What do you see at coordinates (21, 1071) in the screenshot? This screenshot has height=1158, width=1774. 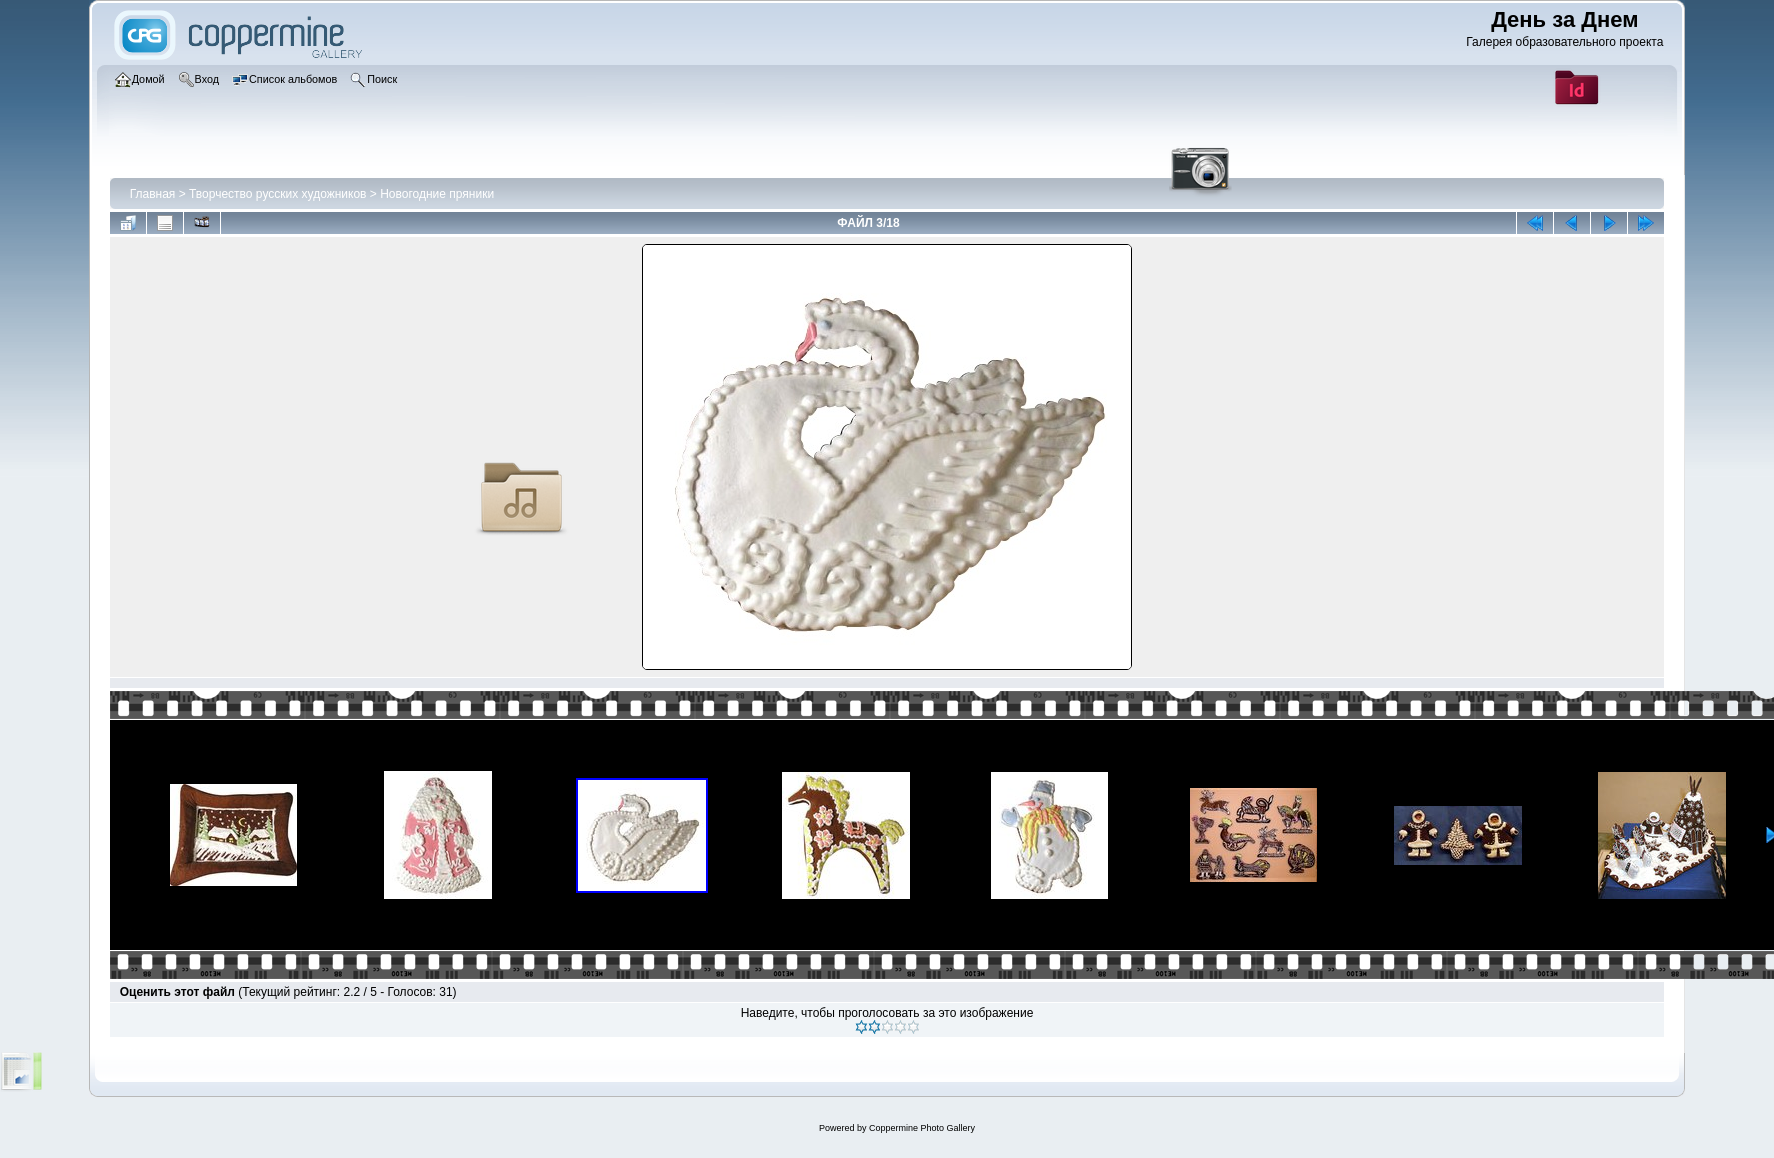 I see `spreadsheet template file type` at bounding box center [21, 1071].